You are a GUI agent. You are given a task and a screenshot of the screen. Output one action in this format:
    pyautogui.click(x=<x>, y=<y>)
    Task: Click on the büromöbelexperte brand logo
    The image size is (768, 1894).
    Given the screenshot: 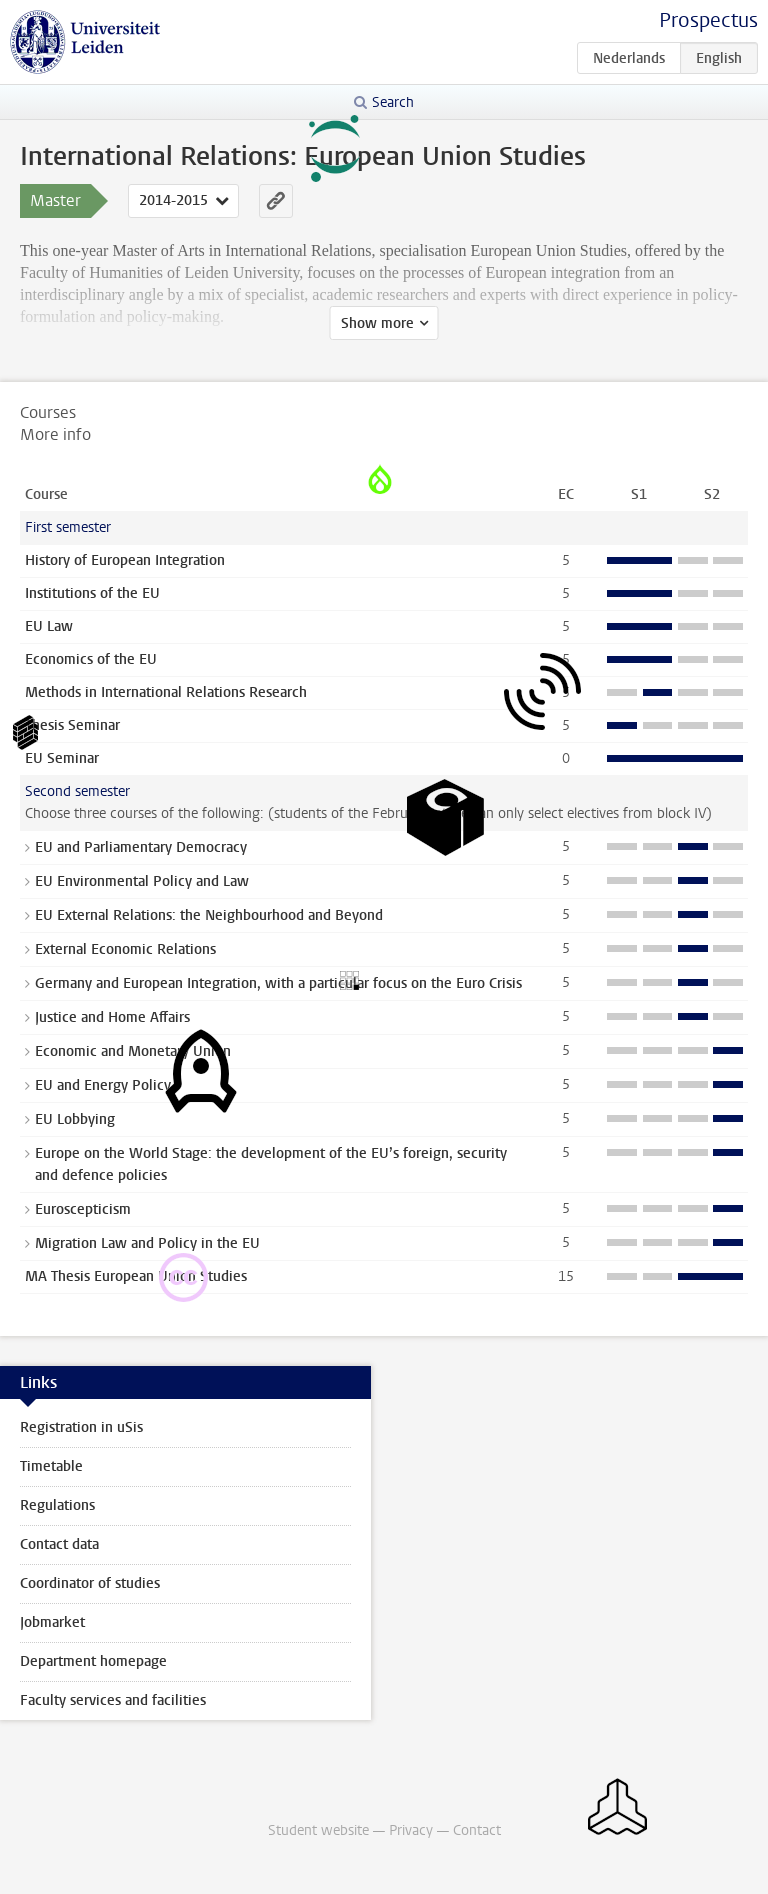 What is the action you would take?
    pyautogui.click(x=349, y=980)
    